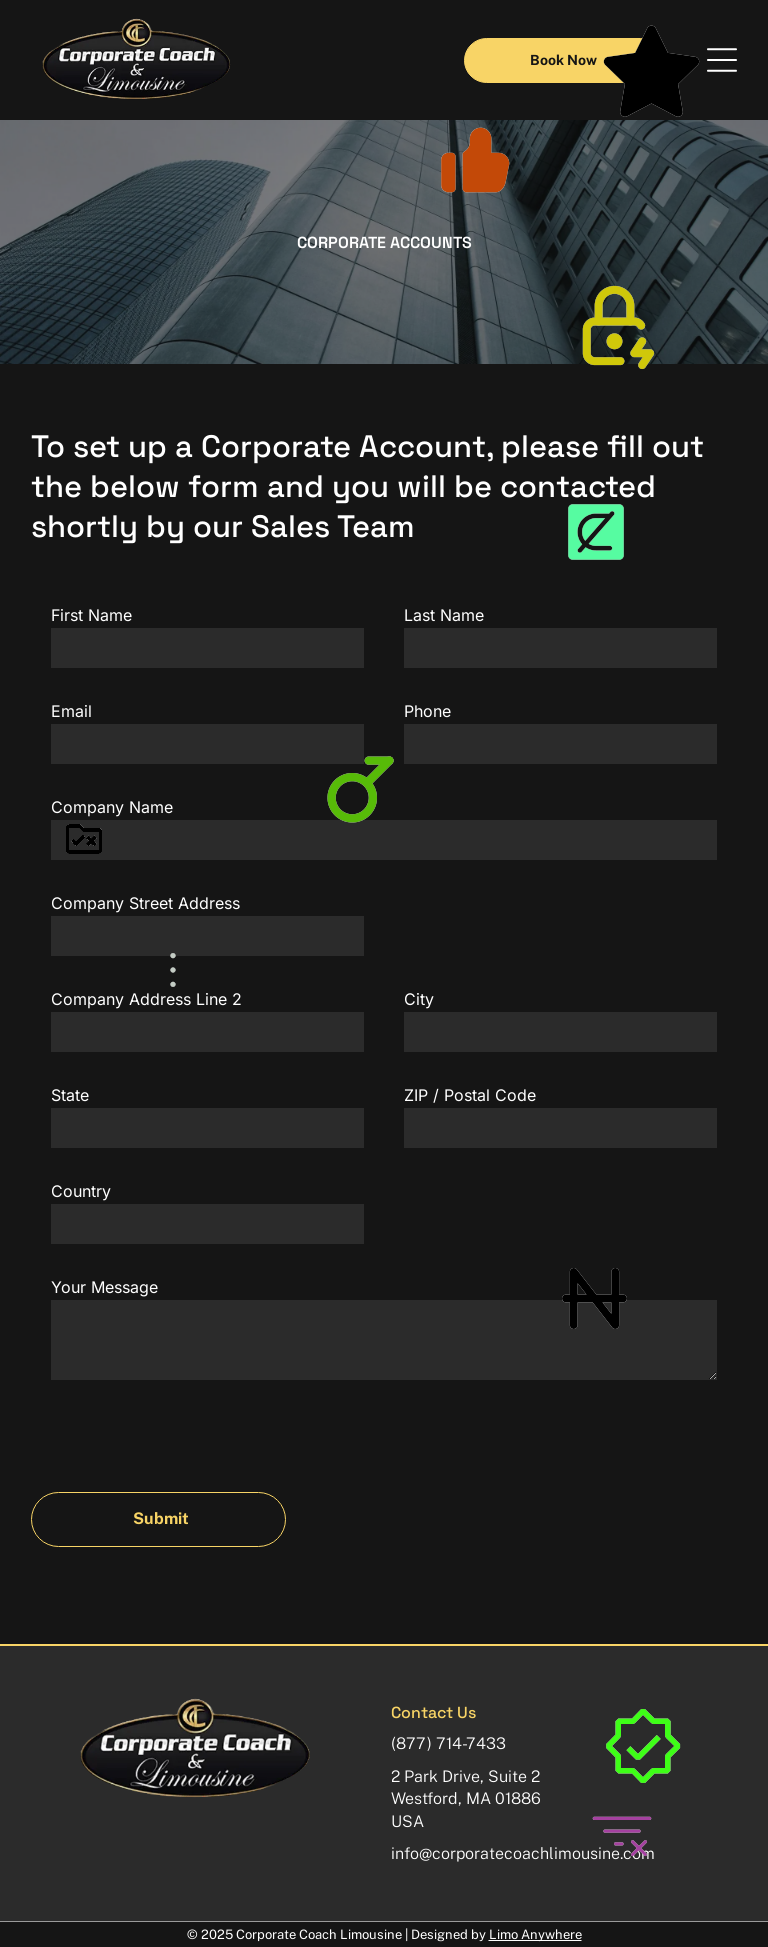 Image resolution: width=768 pixels, height=1947 pixels. I want to click on indicates a verified or authenticated account, so click(643, 1746).